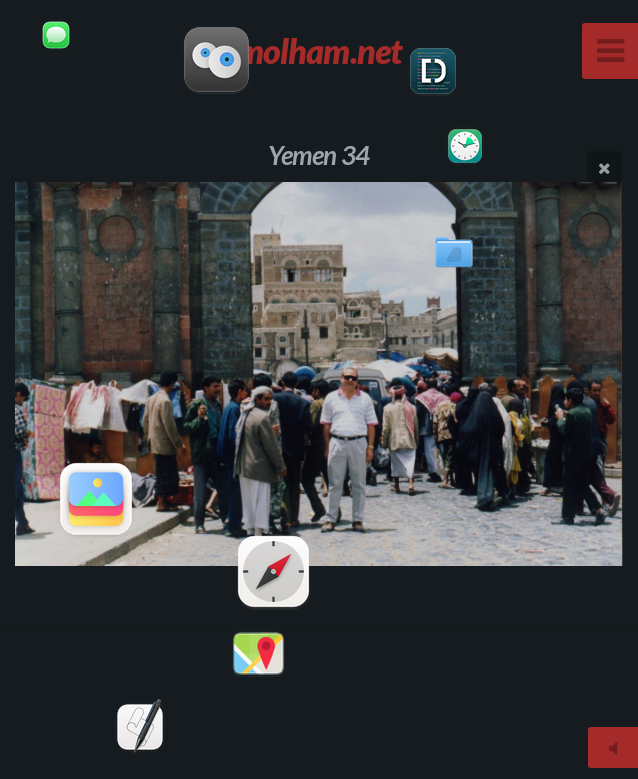 The image size is (638, 779). What do you see at coordinates (216, 59) in the screenshot?
I see `open xfce4 eyes desktop widget` at bounding box center [216, 59].